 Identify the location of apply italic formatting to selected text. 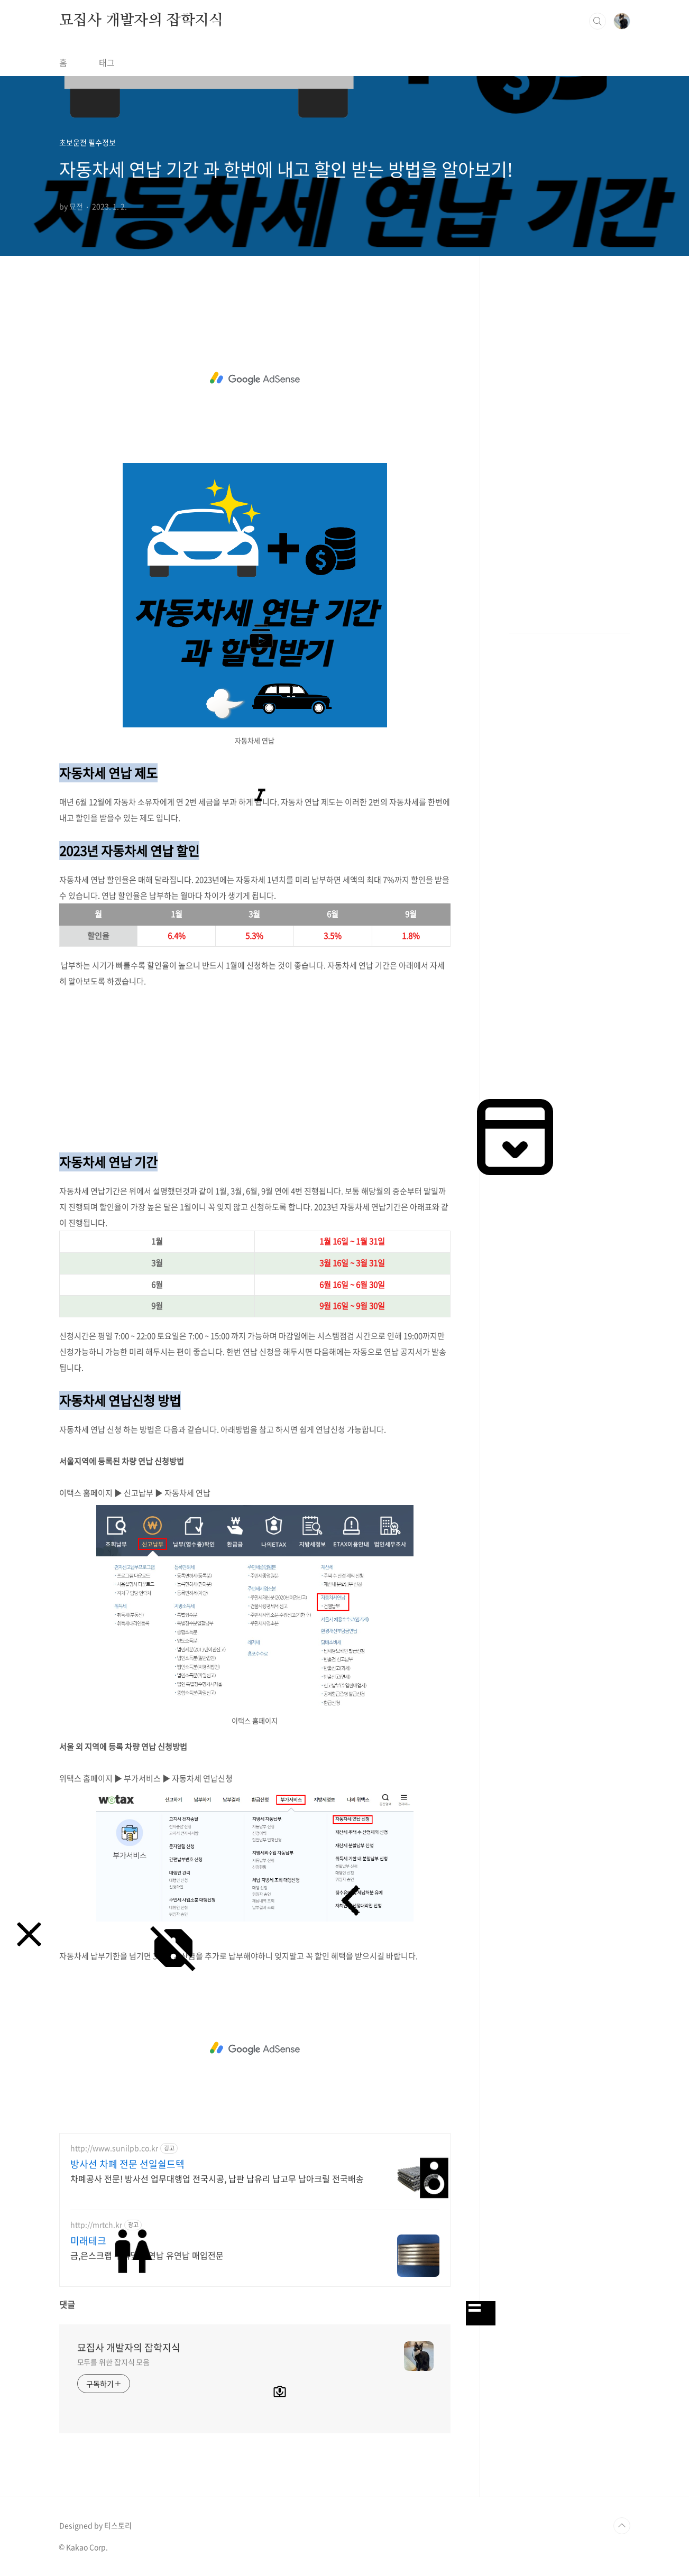
(260, 796).